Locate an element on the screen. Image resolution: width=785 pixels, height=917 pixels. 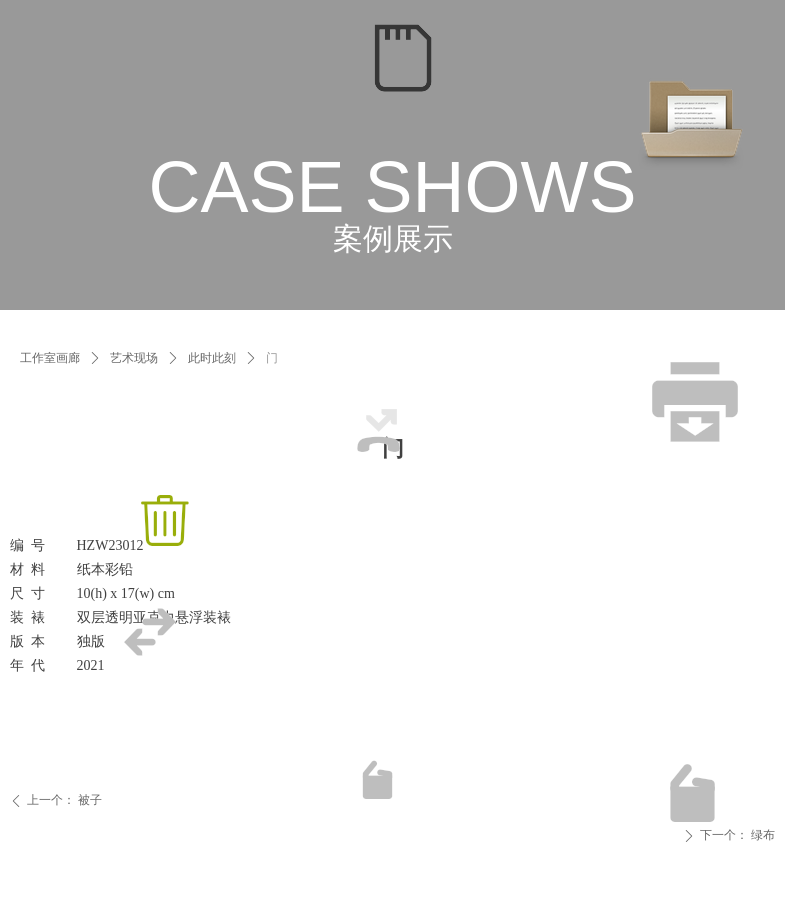
indicates a compressed or archived file is located at coordinates (692, 786).